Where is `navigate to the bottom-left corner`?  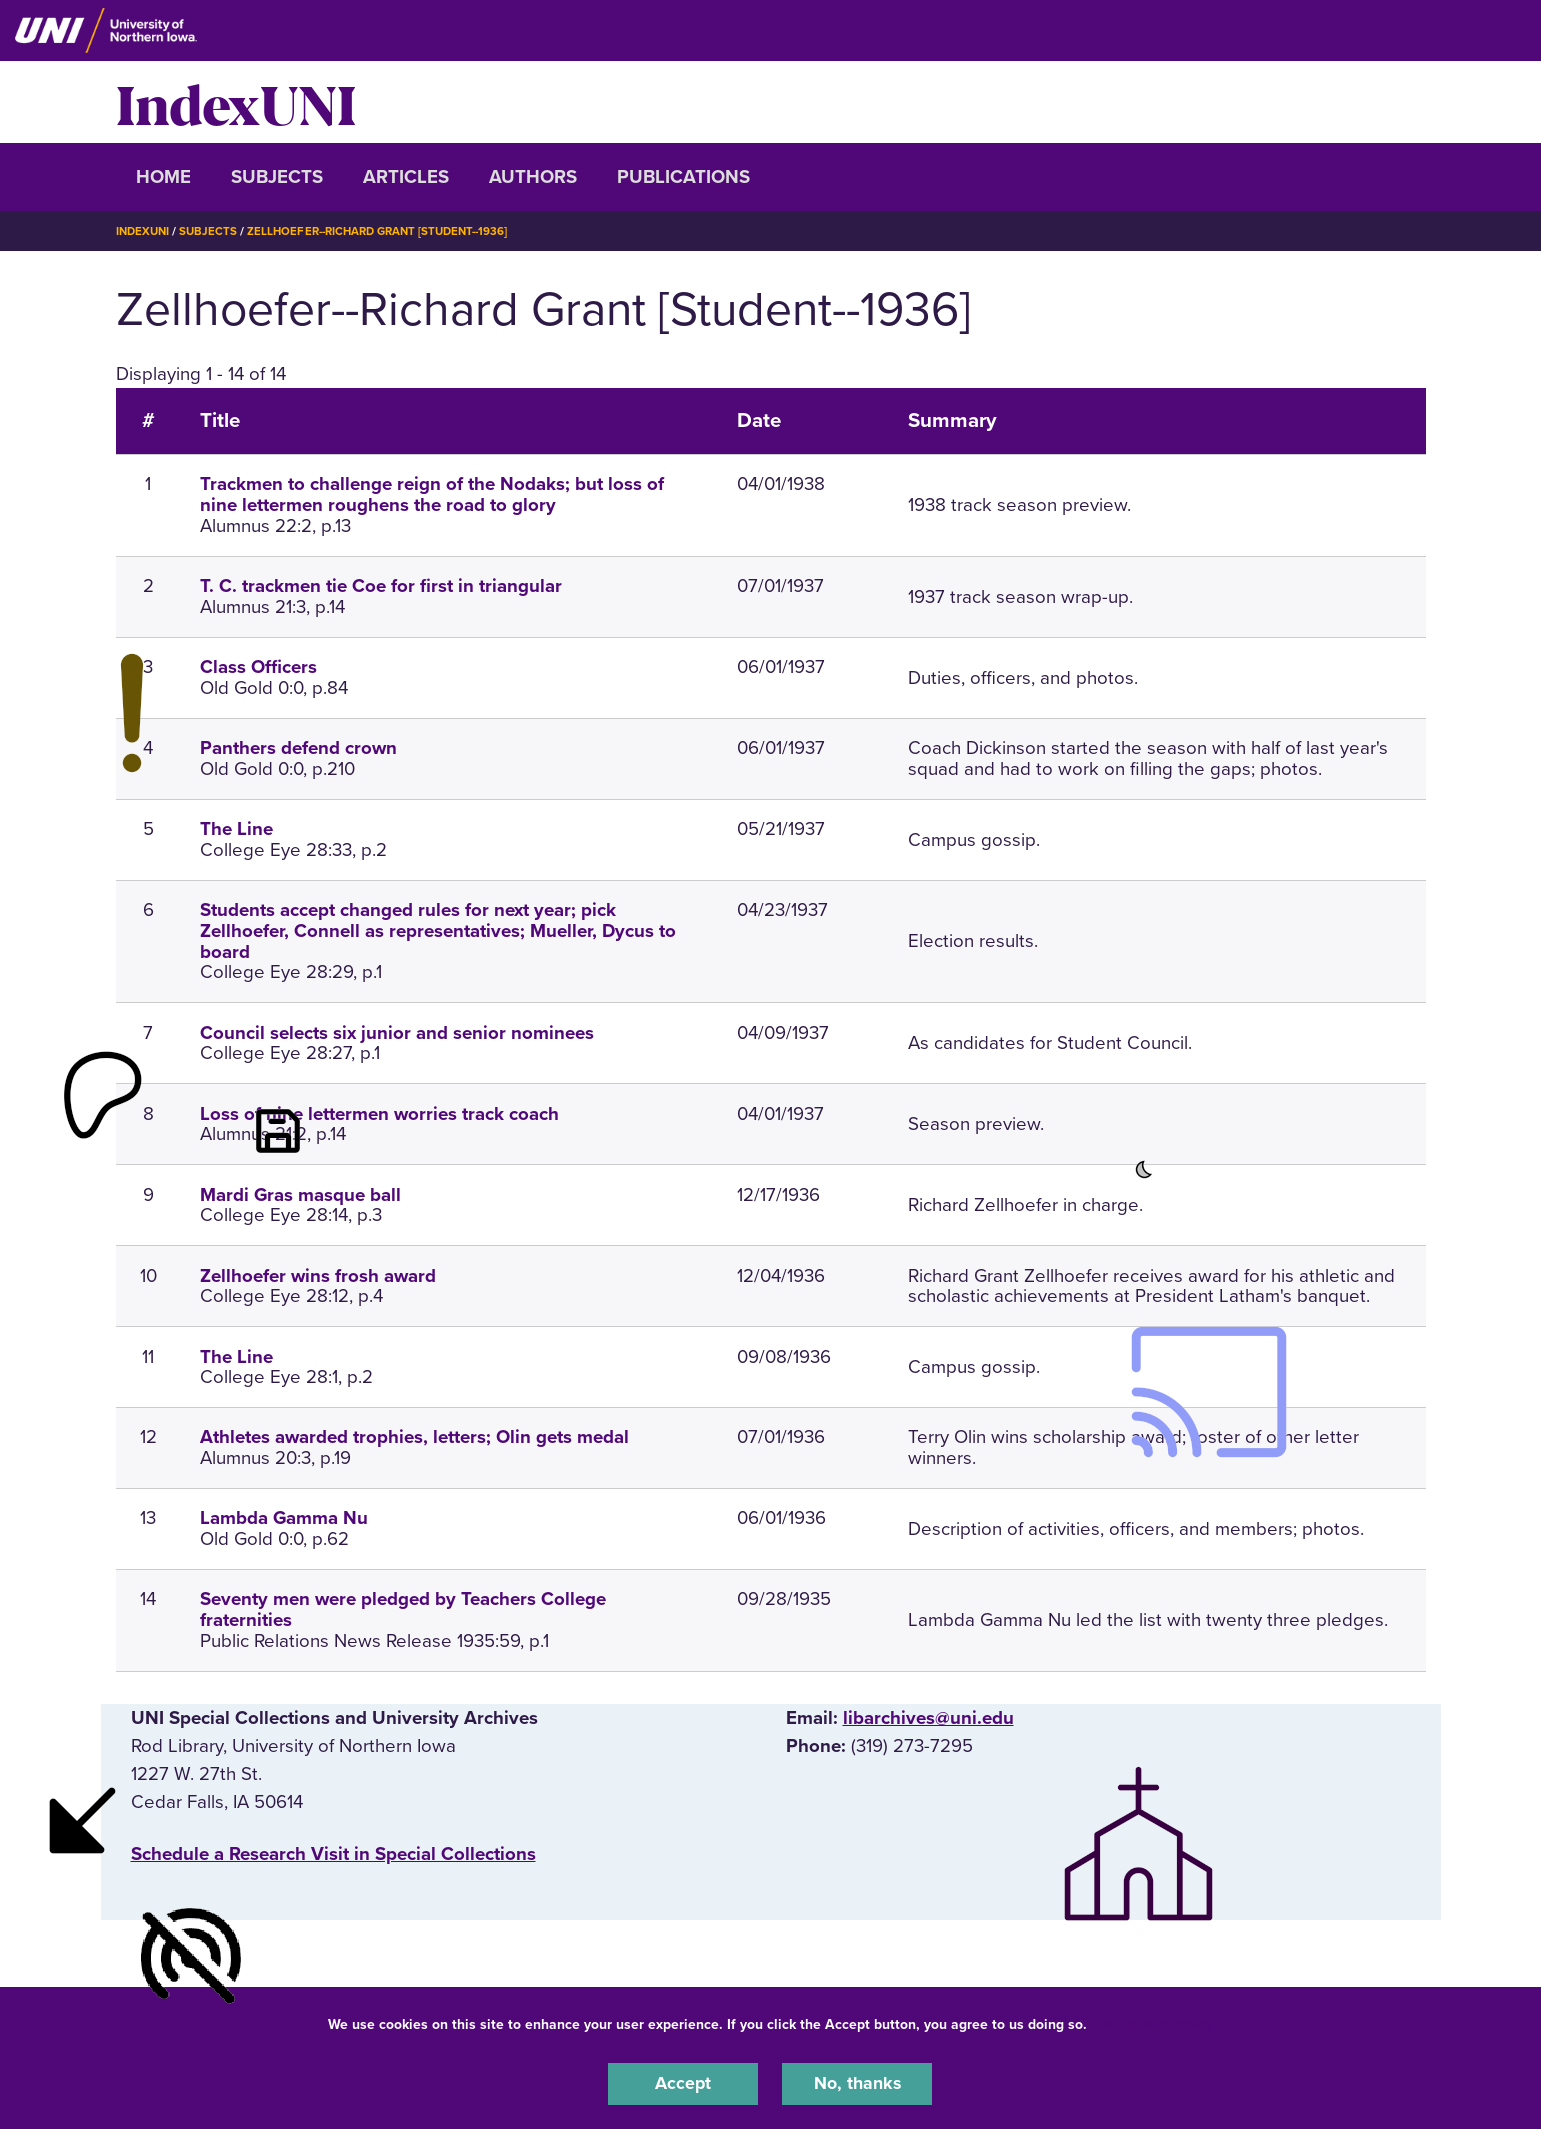
navigate to the bottom-left corner is located at coordinates (82, 1820).